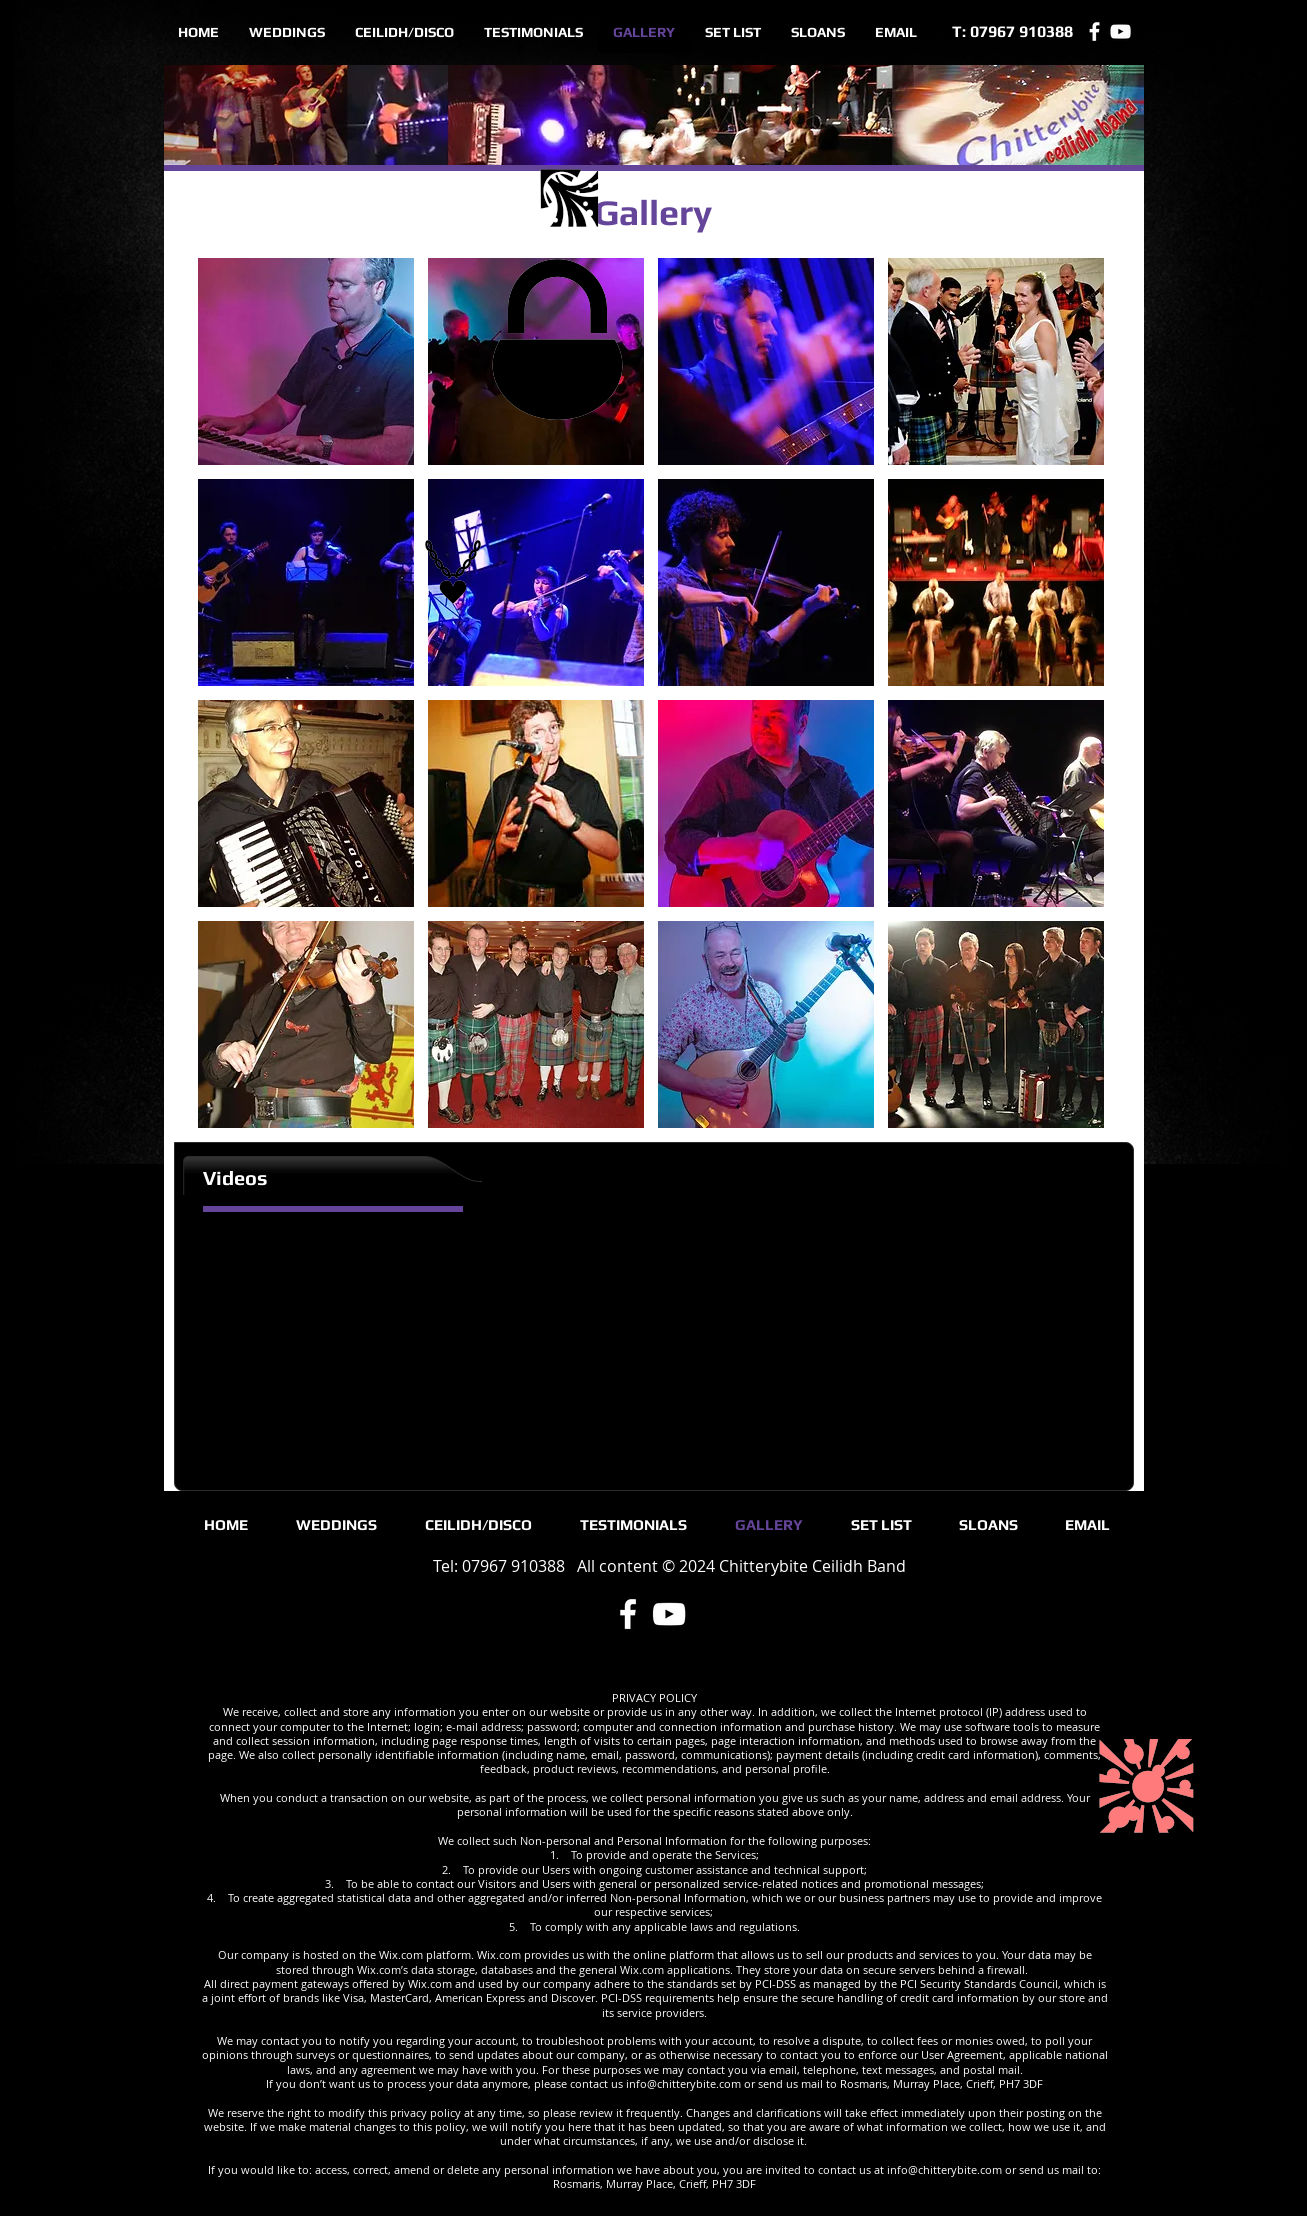  I want to click on activate breath attack or special ability, so click(569, 198).